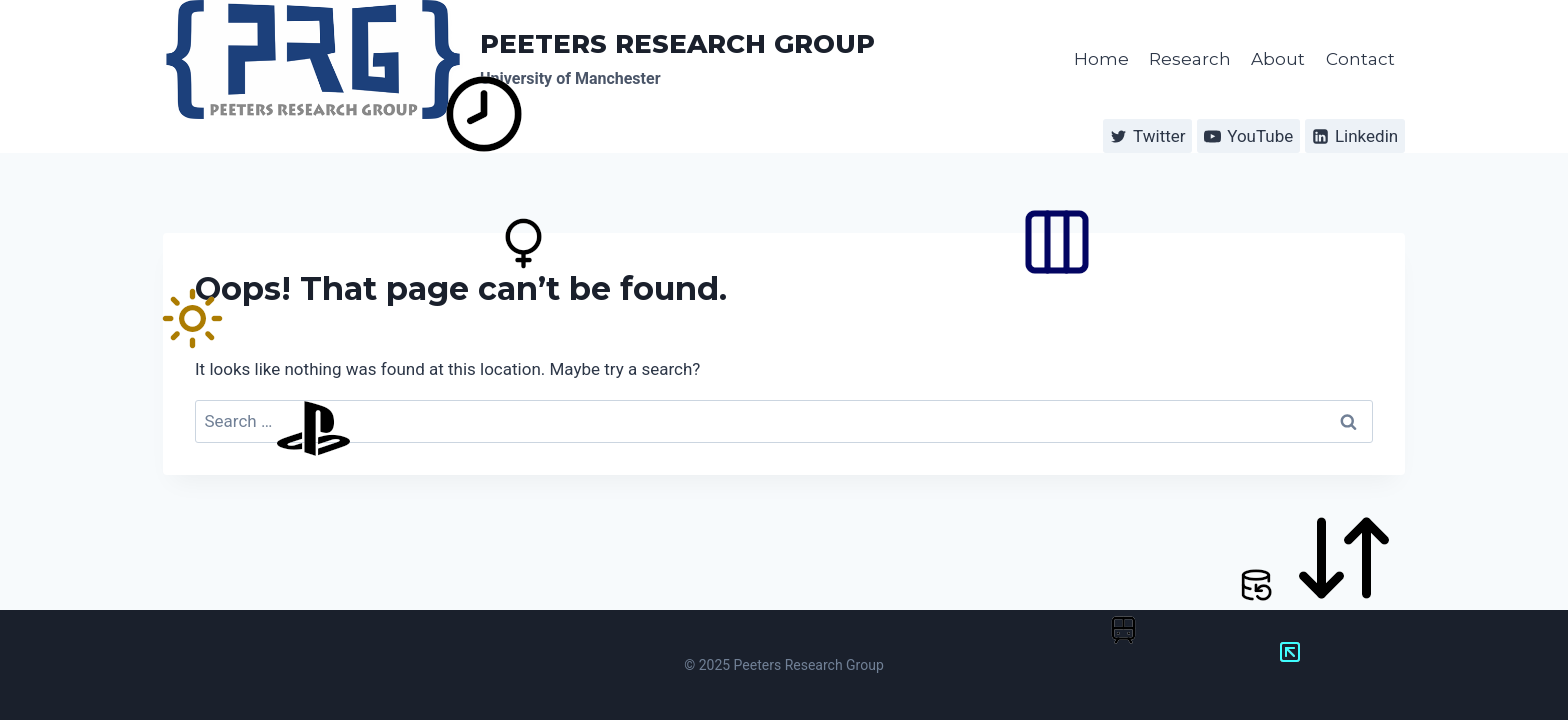  I want to click on view tram or light rail transit options, so click(1123, 629).